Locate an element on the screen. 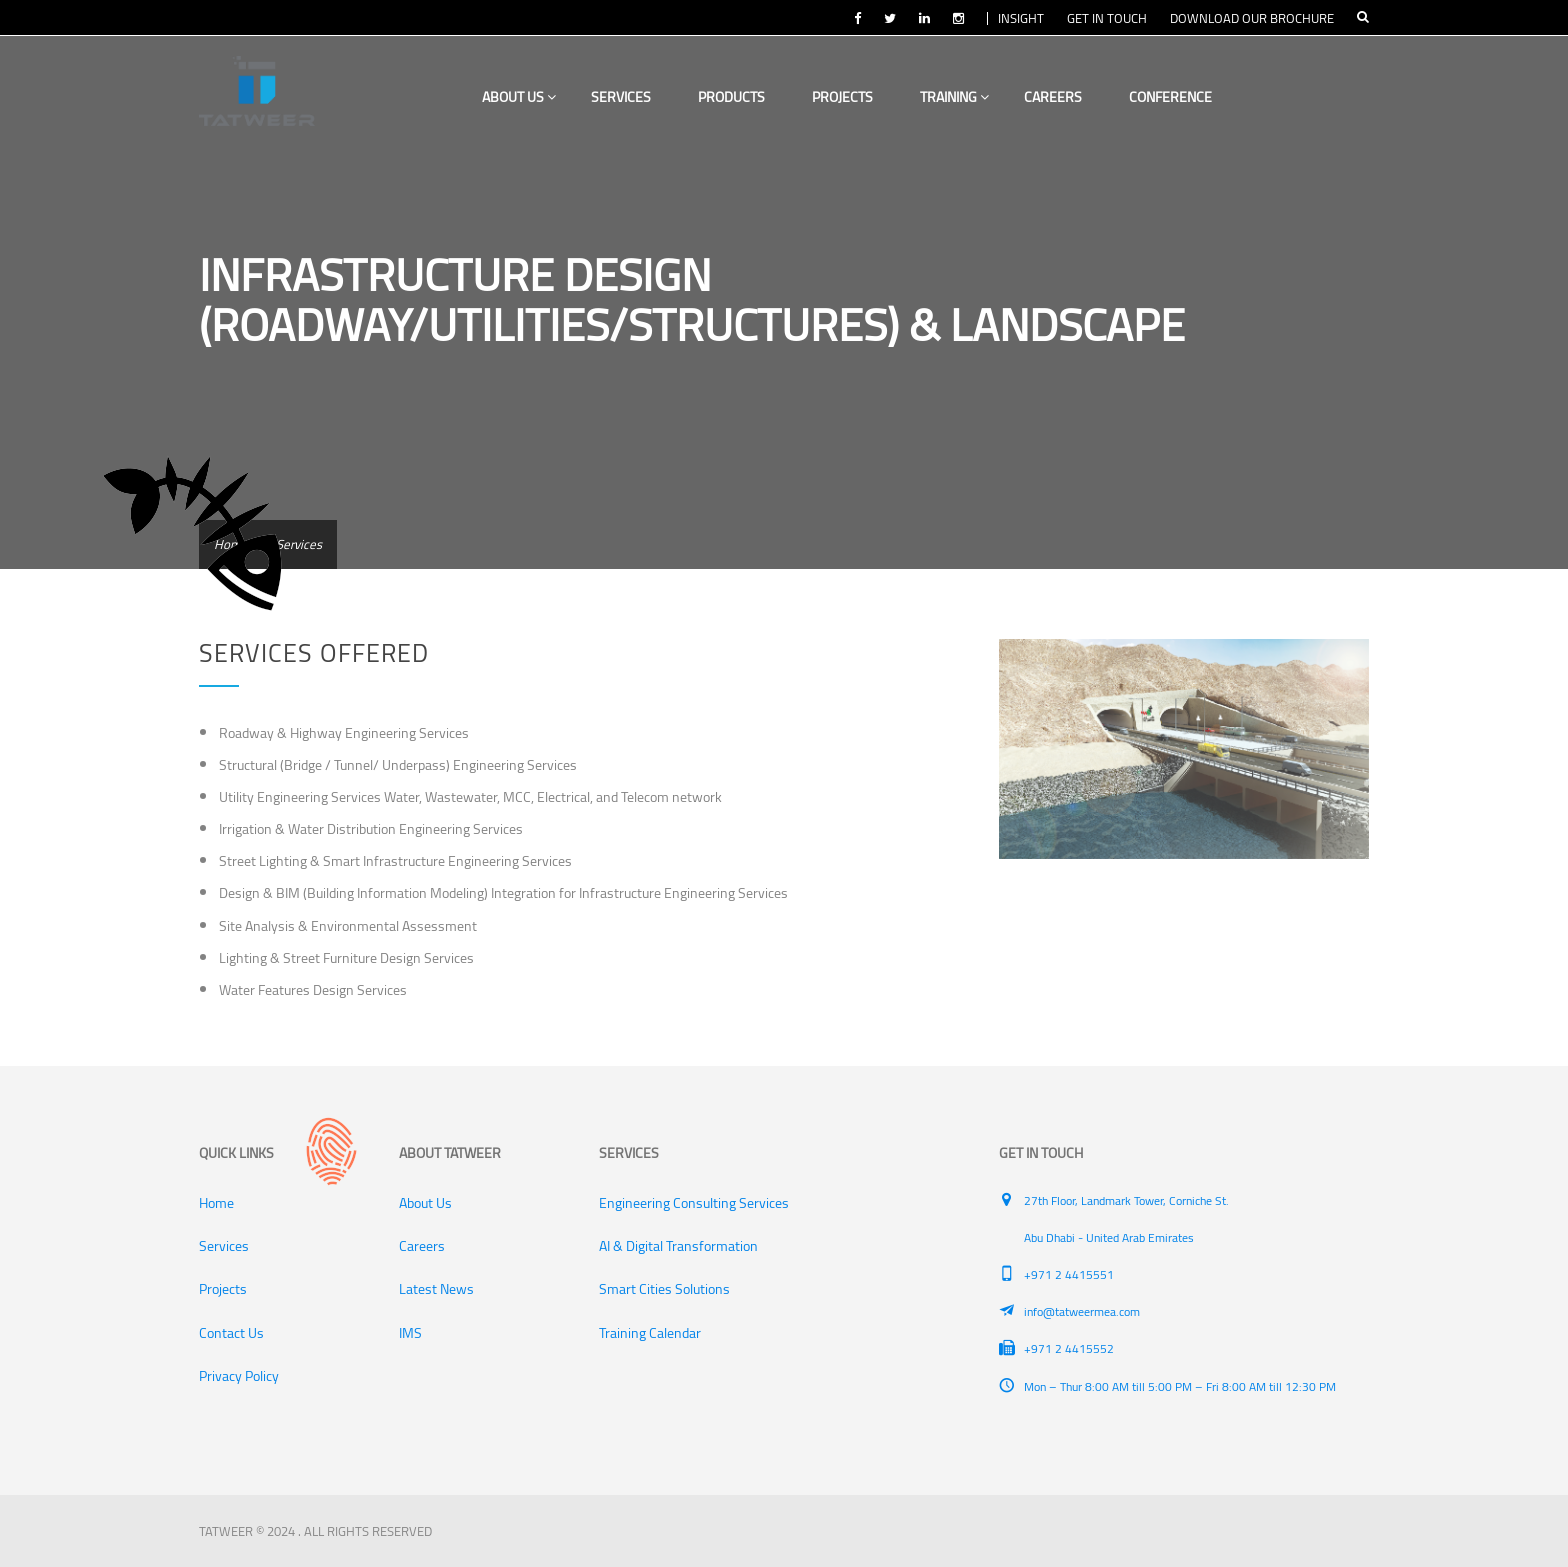 Image resolution: width=1568 pixels, height=1567 pixels. authenticate using fingerprint is located at coordinates (331, 1151).